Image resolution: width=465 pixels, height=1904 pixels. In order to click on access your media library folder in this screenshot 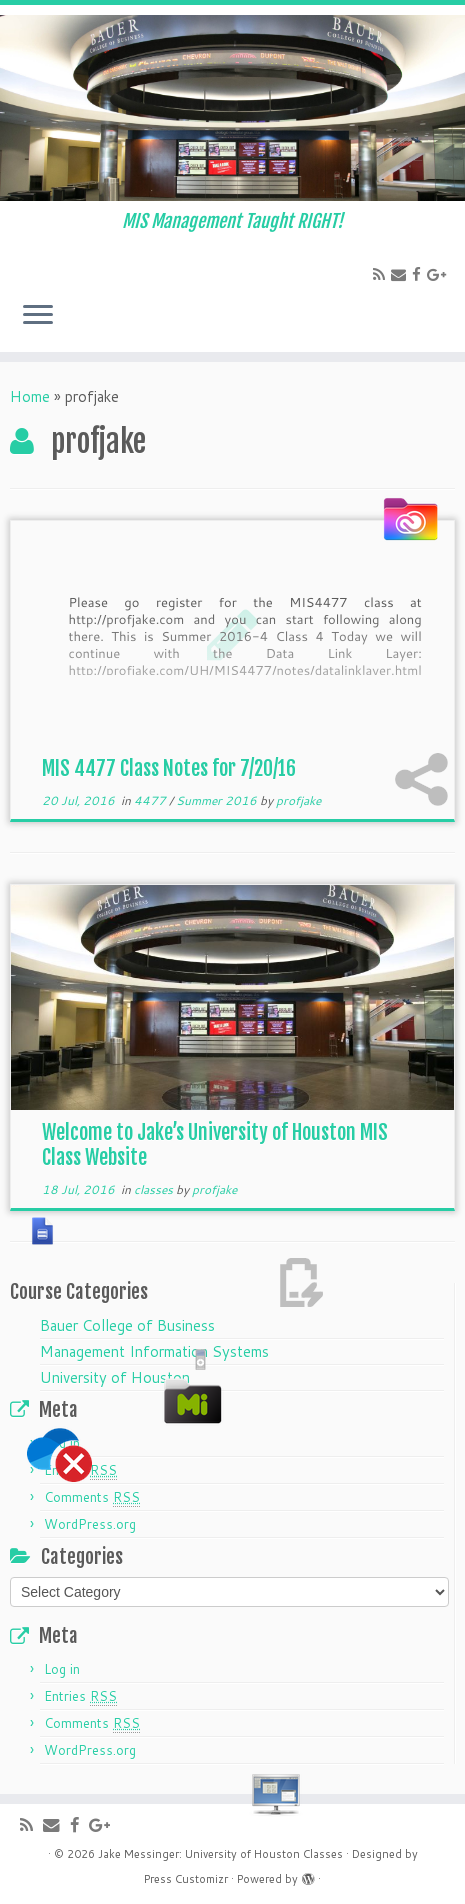, I will do `click(245, 337)`.